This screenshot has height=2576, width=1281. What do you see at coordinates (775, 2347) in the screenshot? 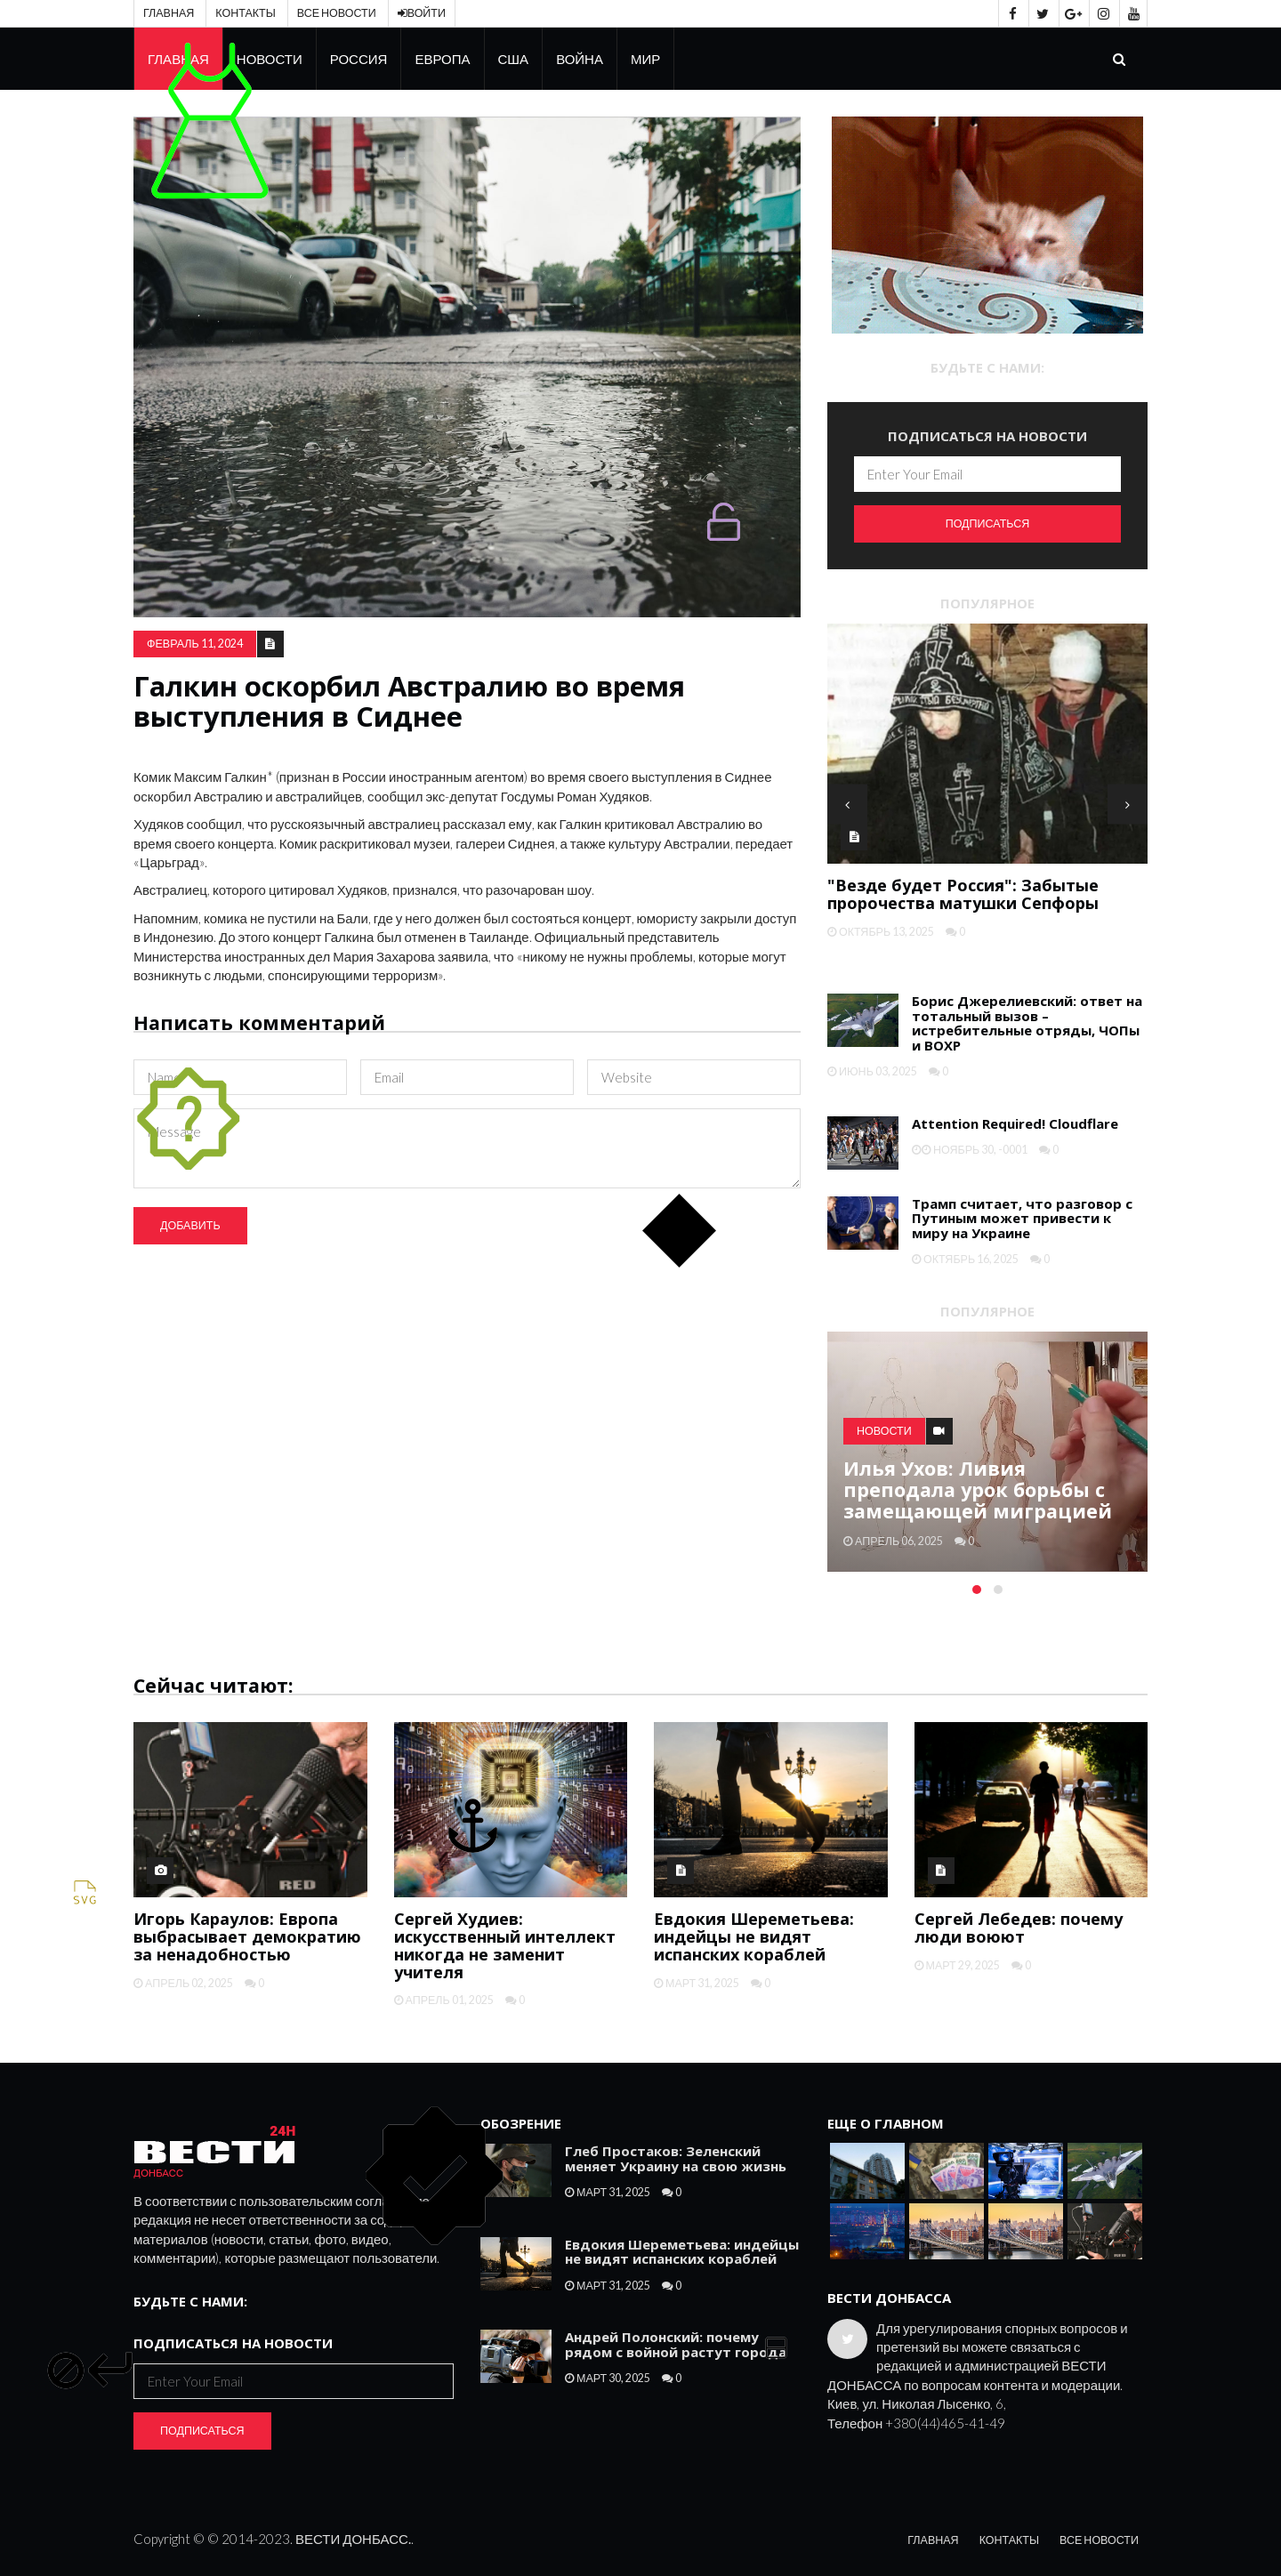
I see `split editor view horizontally` at bounding box center [775, 2347].